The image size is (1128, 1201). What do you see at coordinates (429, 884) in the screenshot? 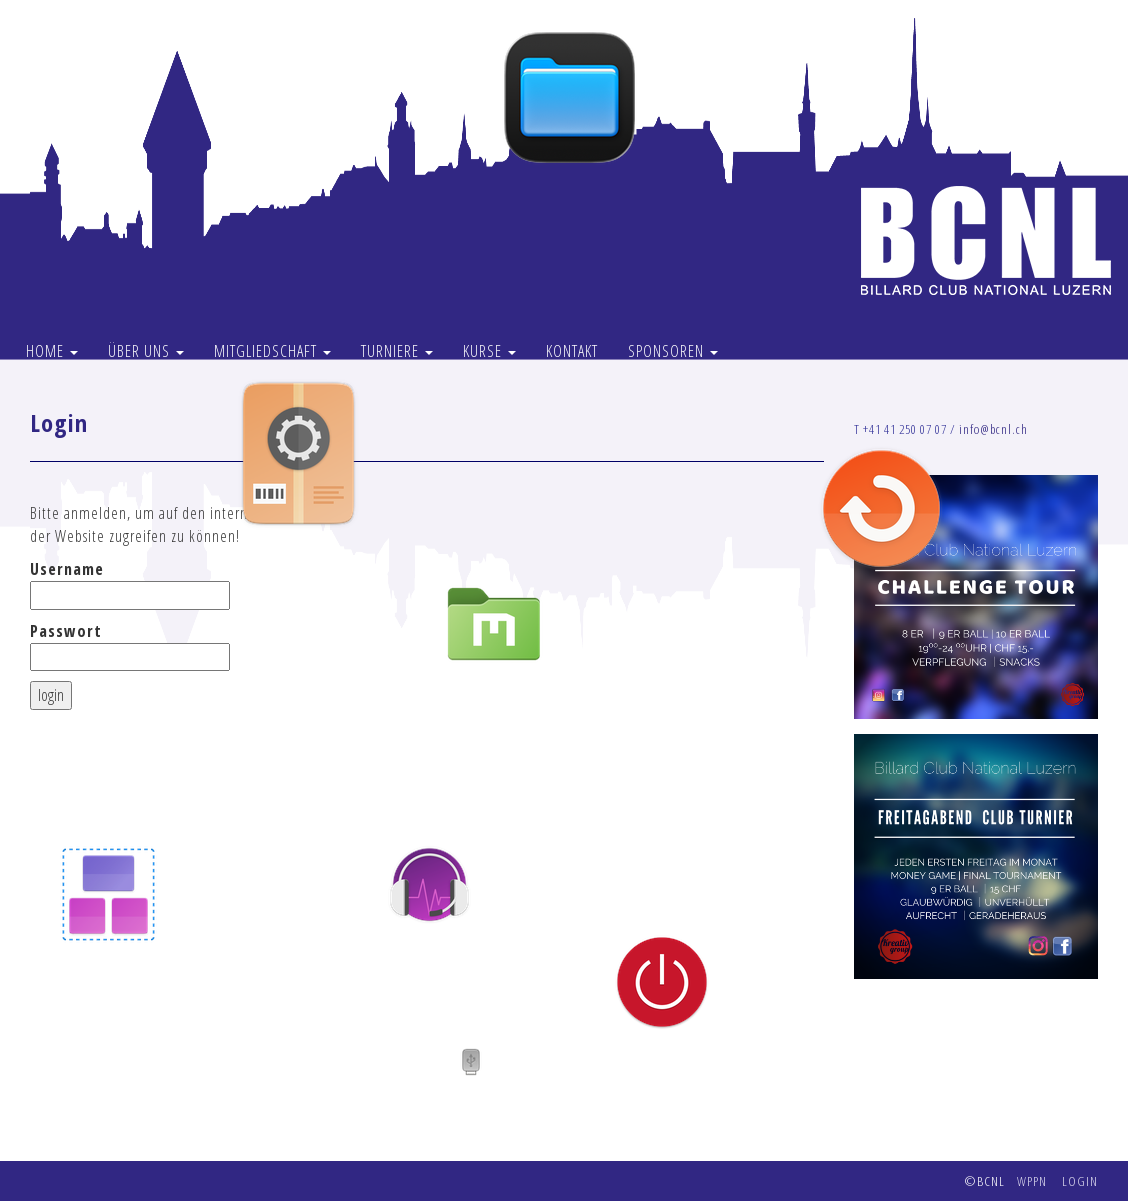
I see `audio headset device connected` at bounding box center [429, 884].